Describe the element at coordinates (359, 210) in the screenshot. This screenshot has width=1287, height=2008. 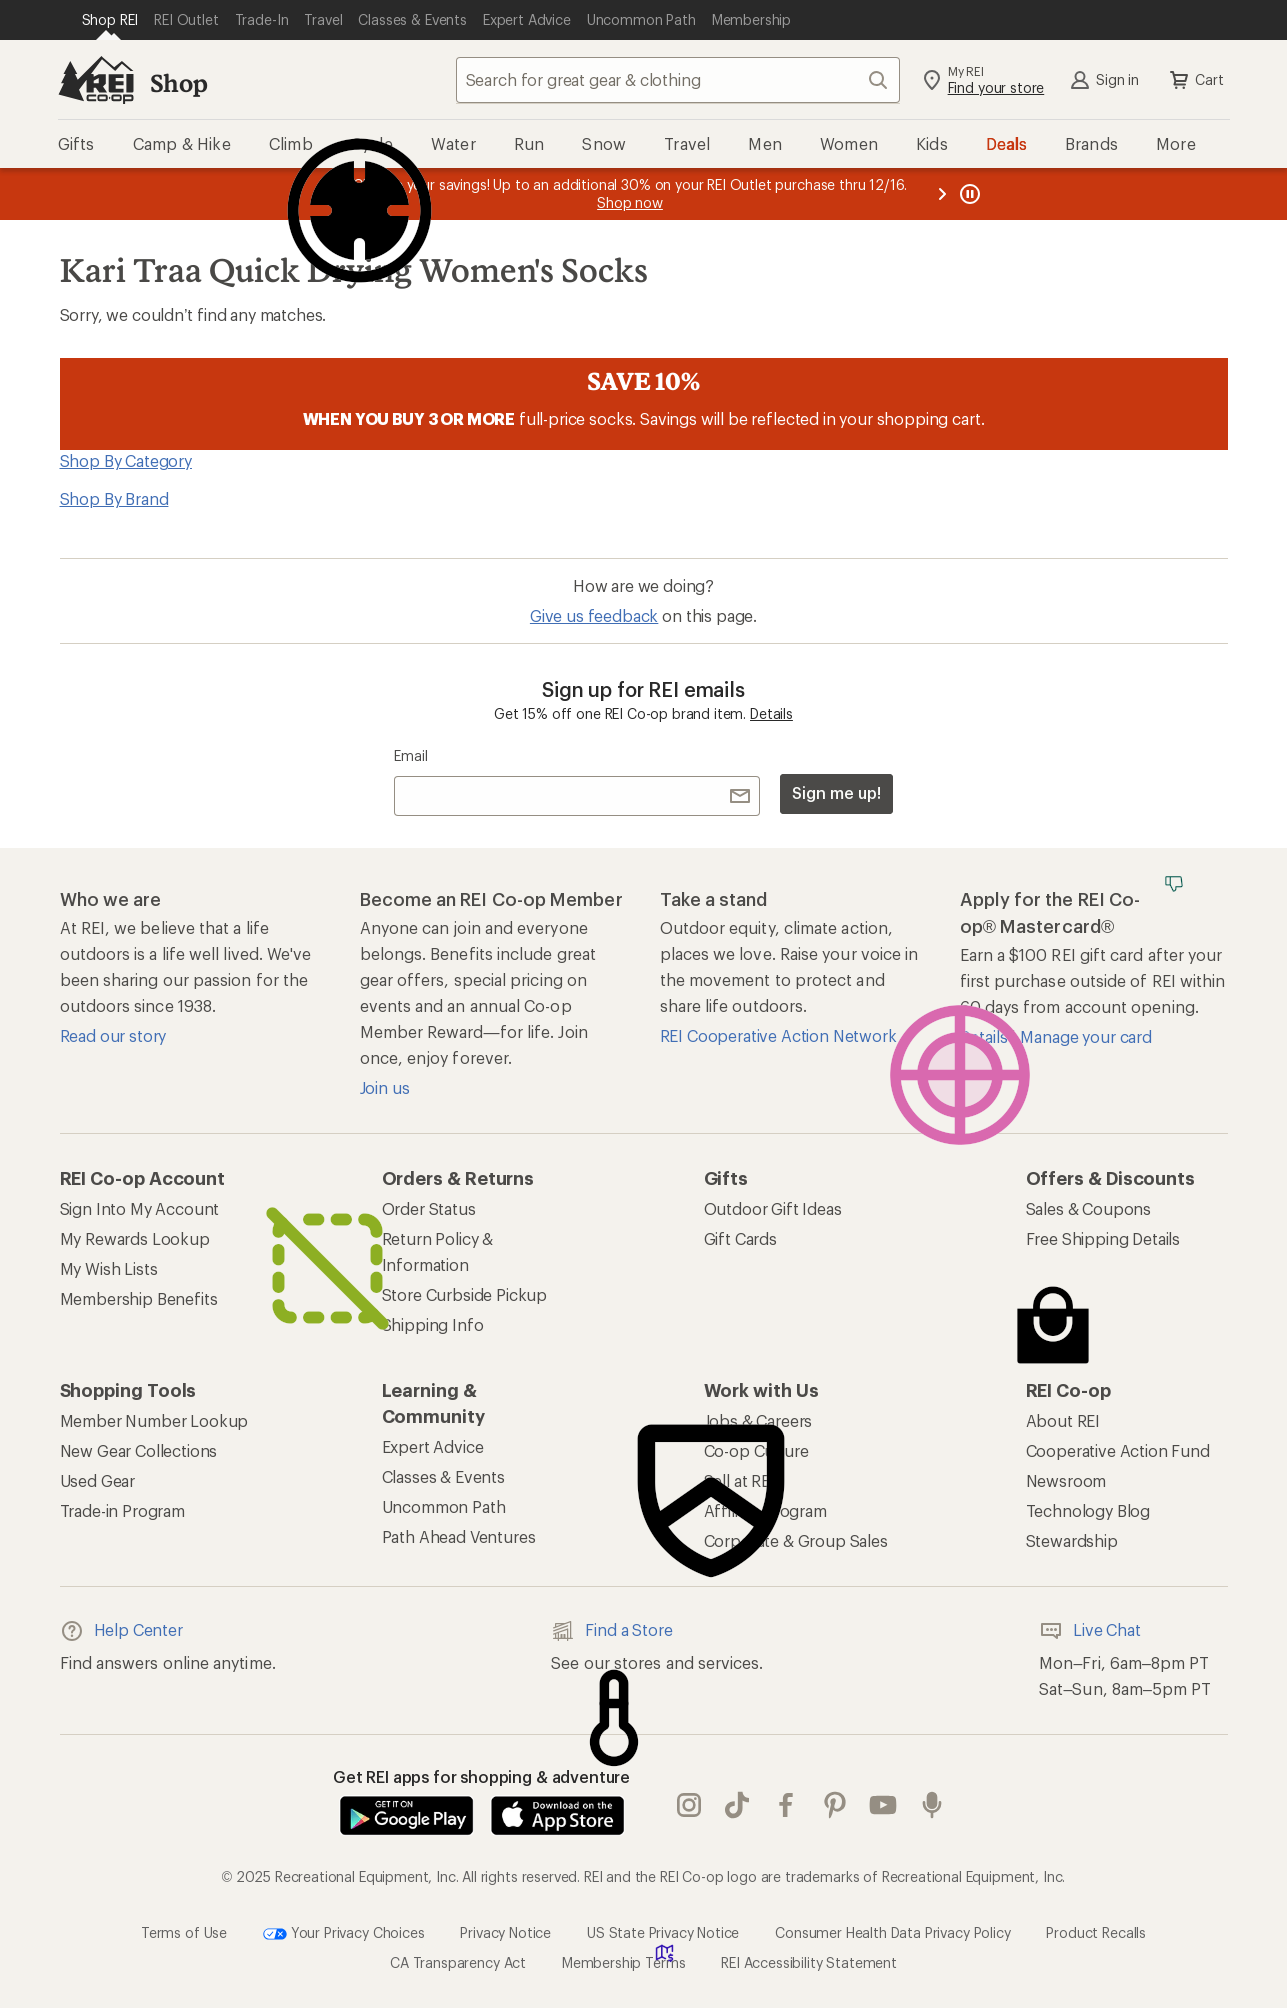
I see `center map on current location` at that location.